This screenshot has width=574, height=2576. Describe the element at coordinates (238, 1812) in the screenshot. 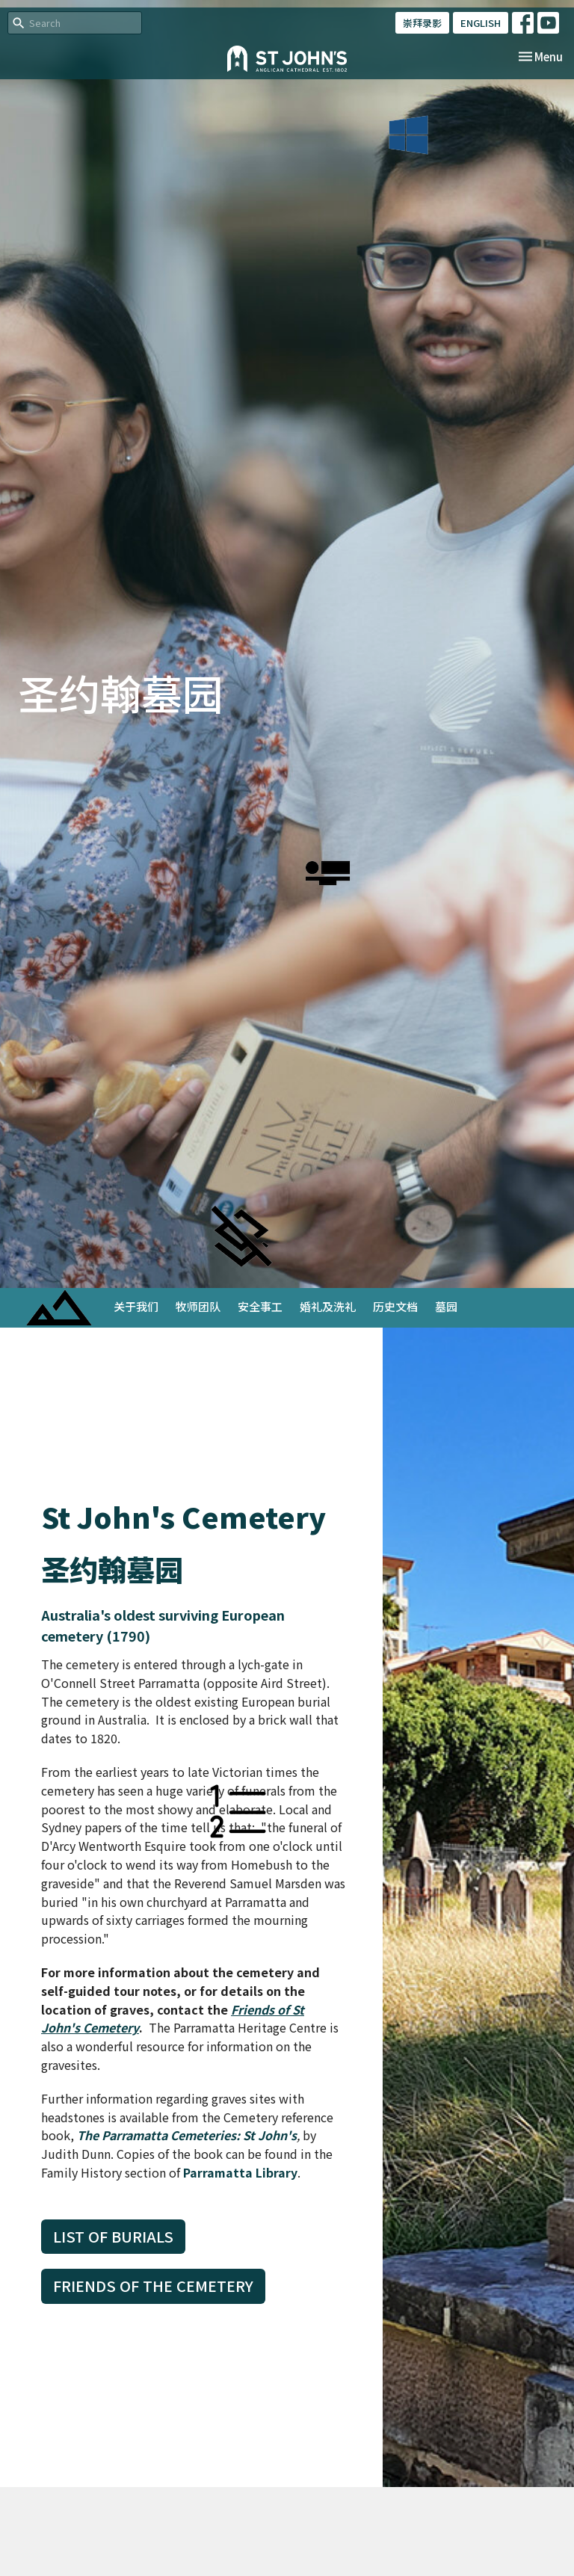

I see `create a numbered list` at that location.